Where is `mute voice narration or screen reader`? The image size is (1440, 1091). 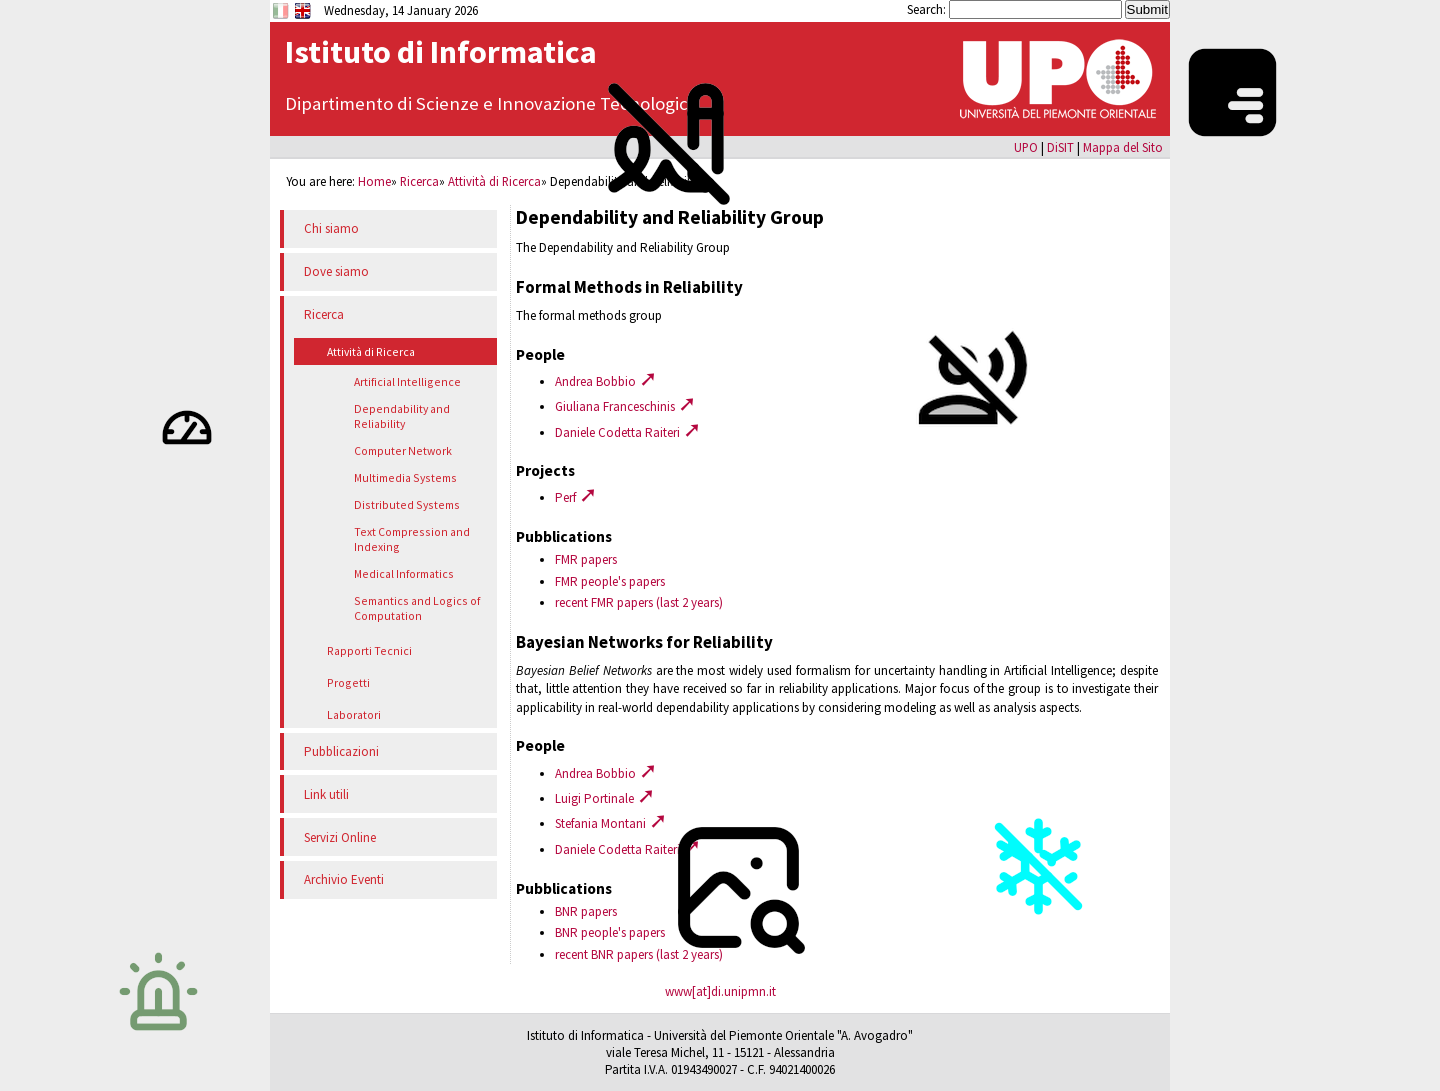
mute voice narration or screen reader is located at coordinates (973, 380).